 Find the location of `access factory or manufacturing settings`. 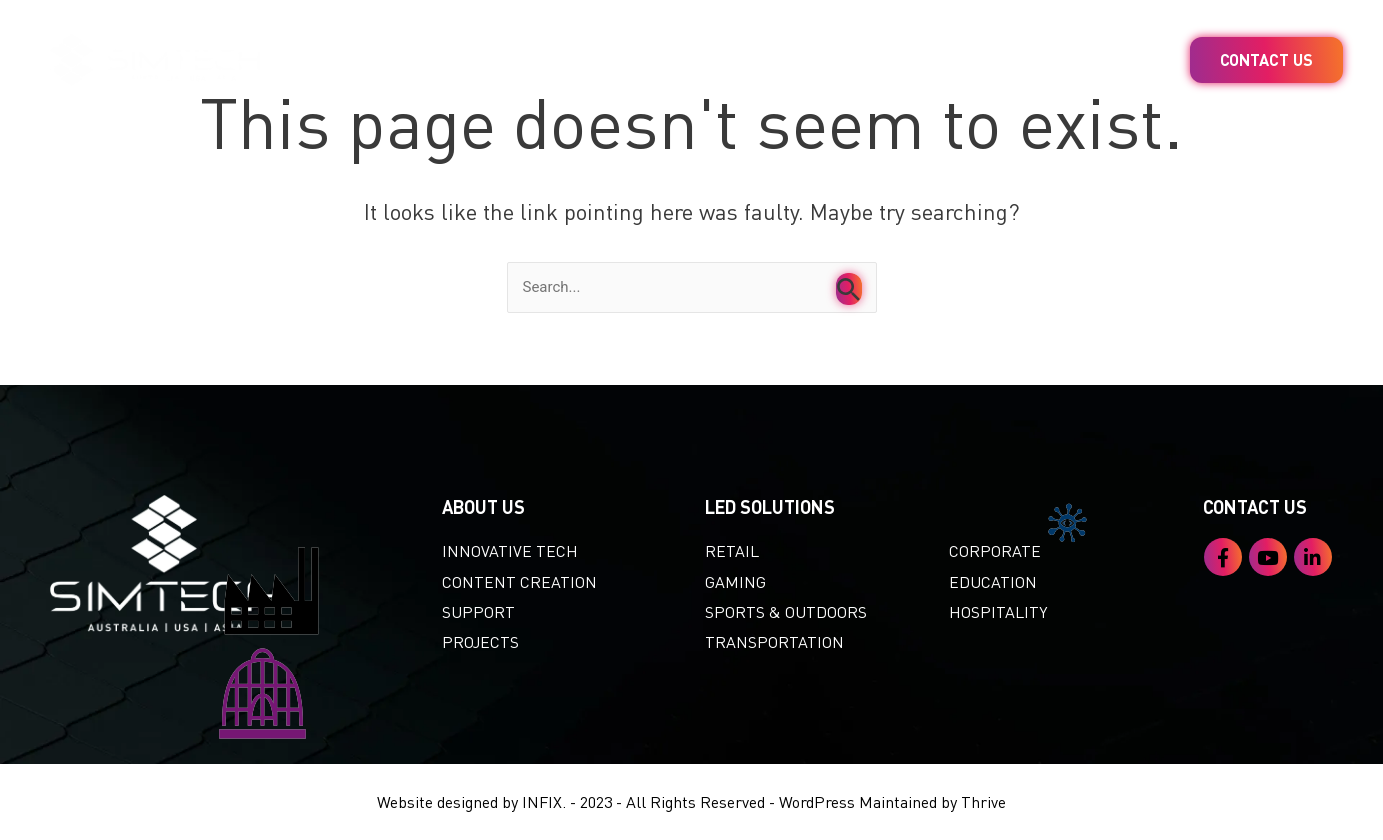

access factory or manufacturing settings is located at coordinates (271, 587).